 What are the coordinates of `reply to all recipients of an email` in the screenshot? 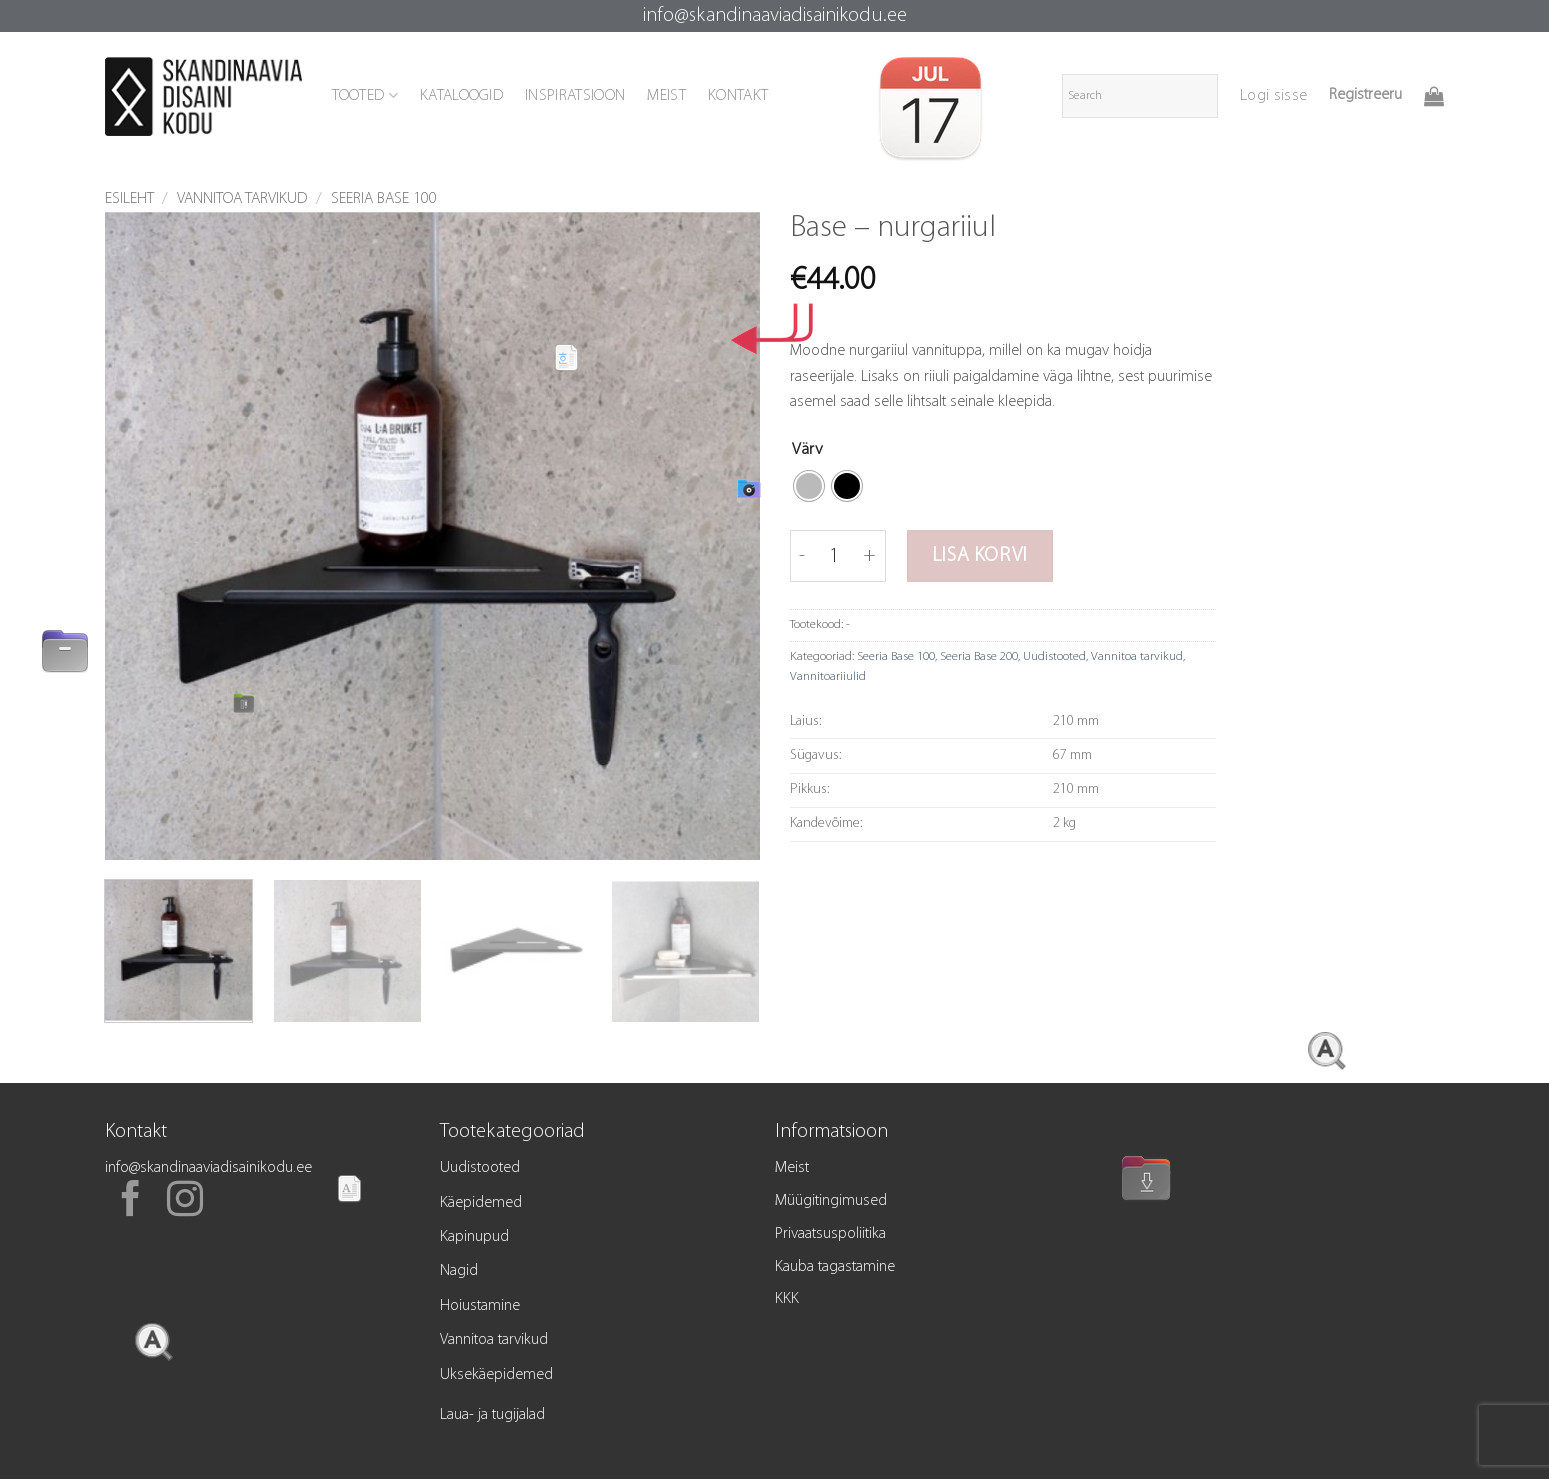 It's located at (770, 328).